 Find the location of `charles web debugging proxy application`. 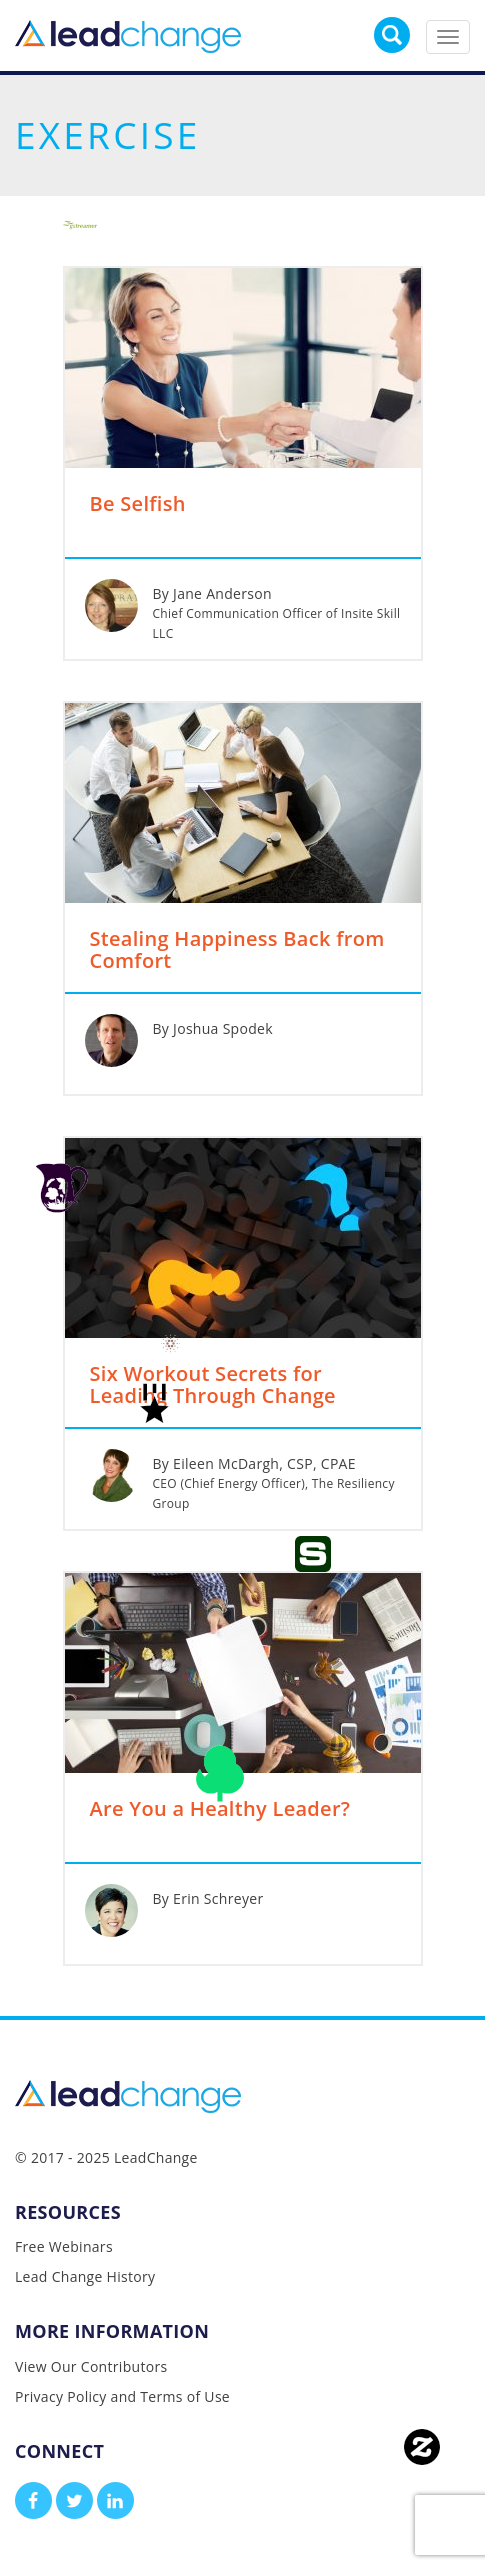

charles web debugging proxy application is located at coordinates (62, 1188).